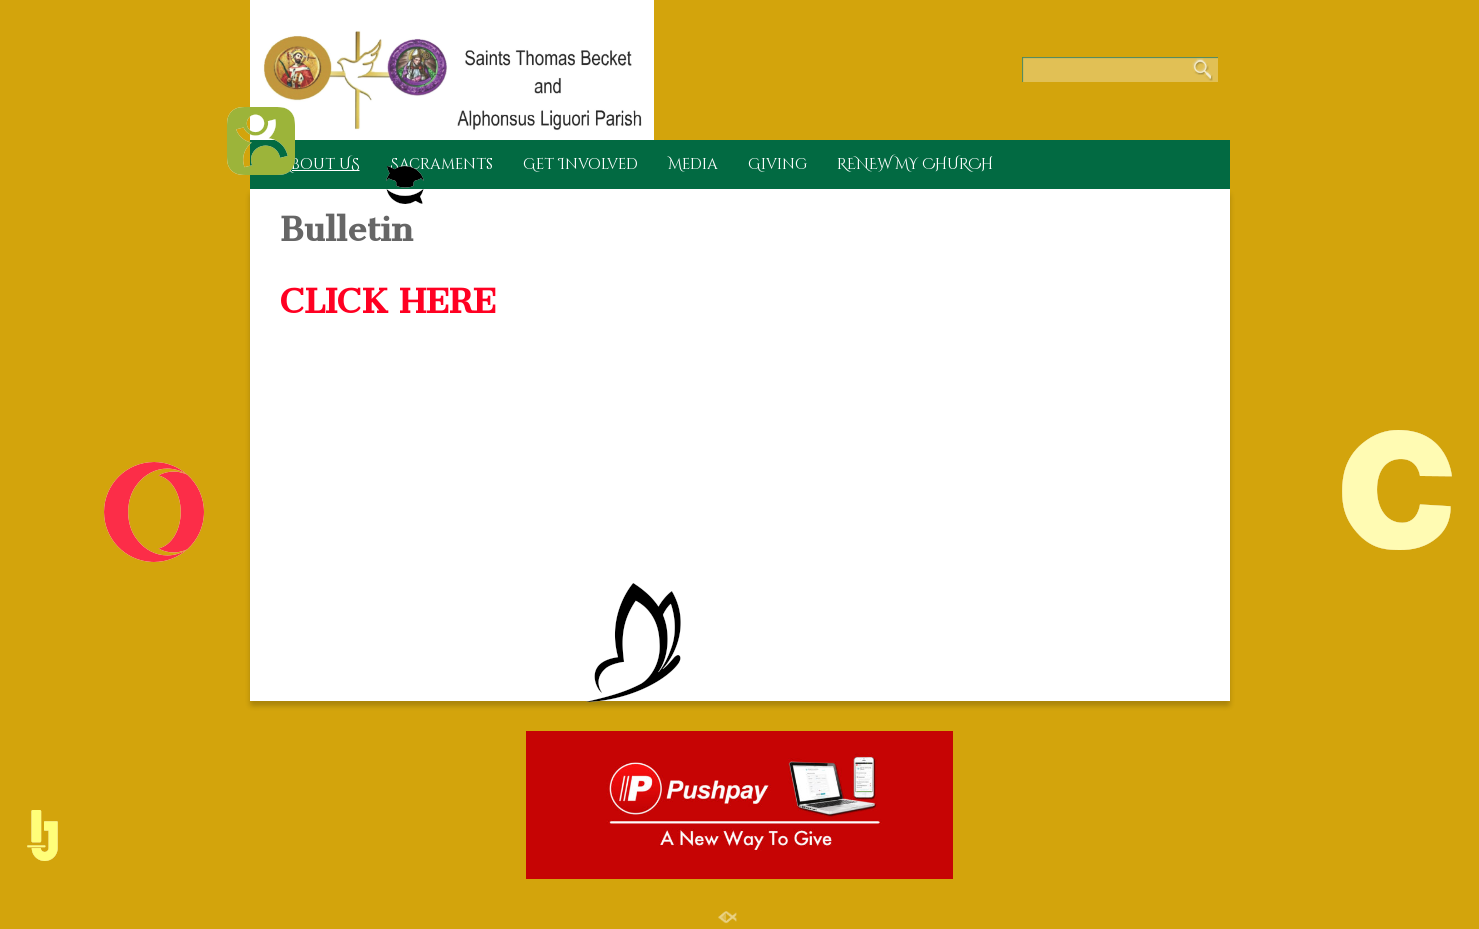 The image size is (1479, 929). Describe the element at coordinates (633, 642) in the screenshot. I see `open the Veepee app` at that location.